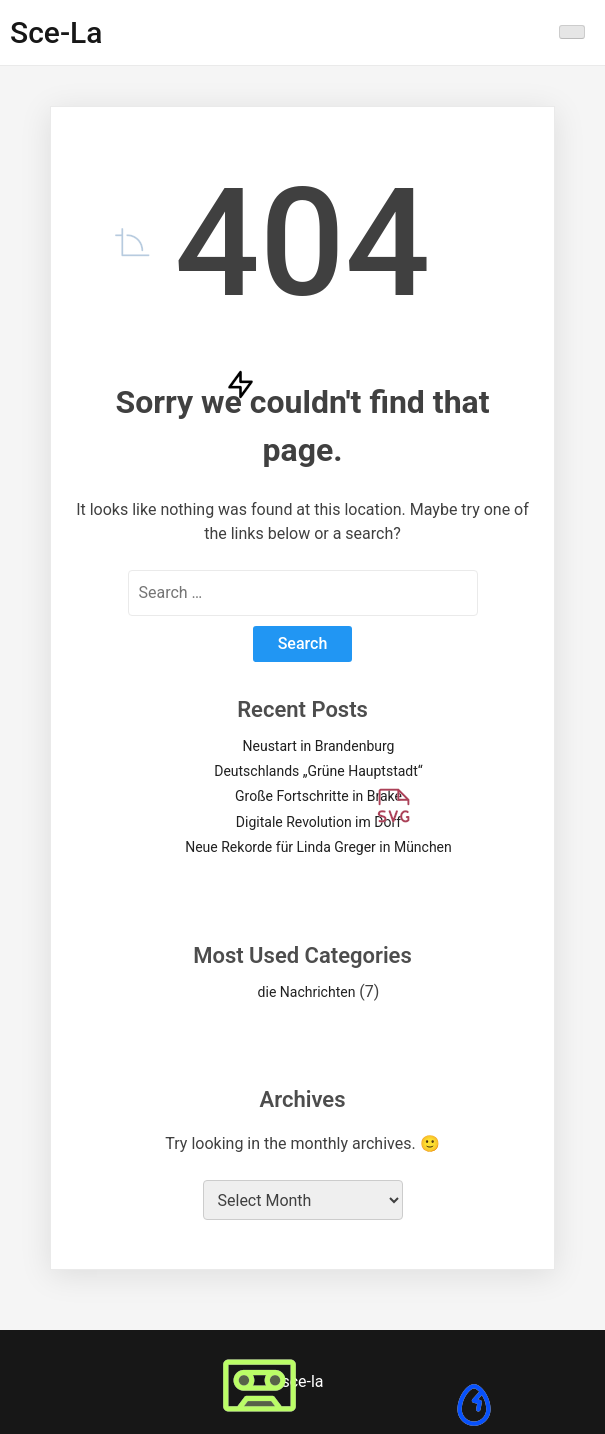 The width and height of the screenshot is (605, 1434). What do you see at coordinates (259, 1385) in the screenshot?
I see `access audio recordings or voice memos` at bounding box center [259, 1385].